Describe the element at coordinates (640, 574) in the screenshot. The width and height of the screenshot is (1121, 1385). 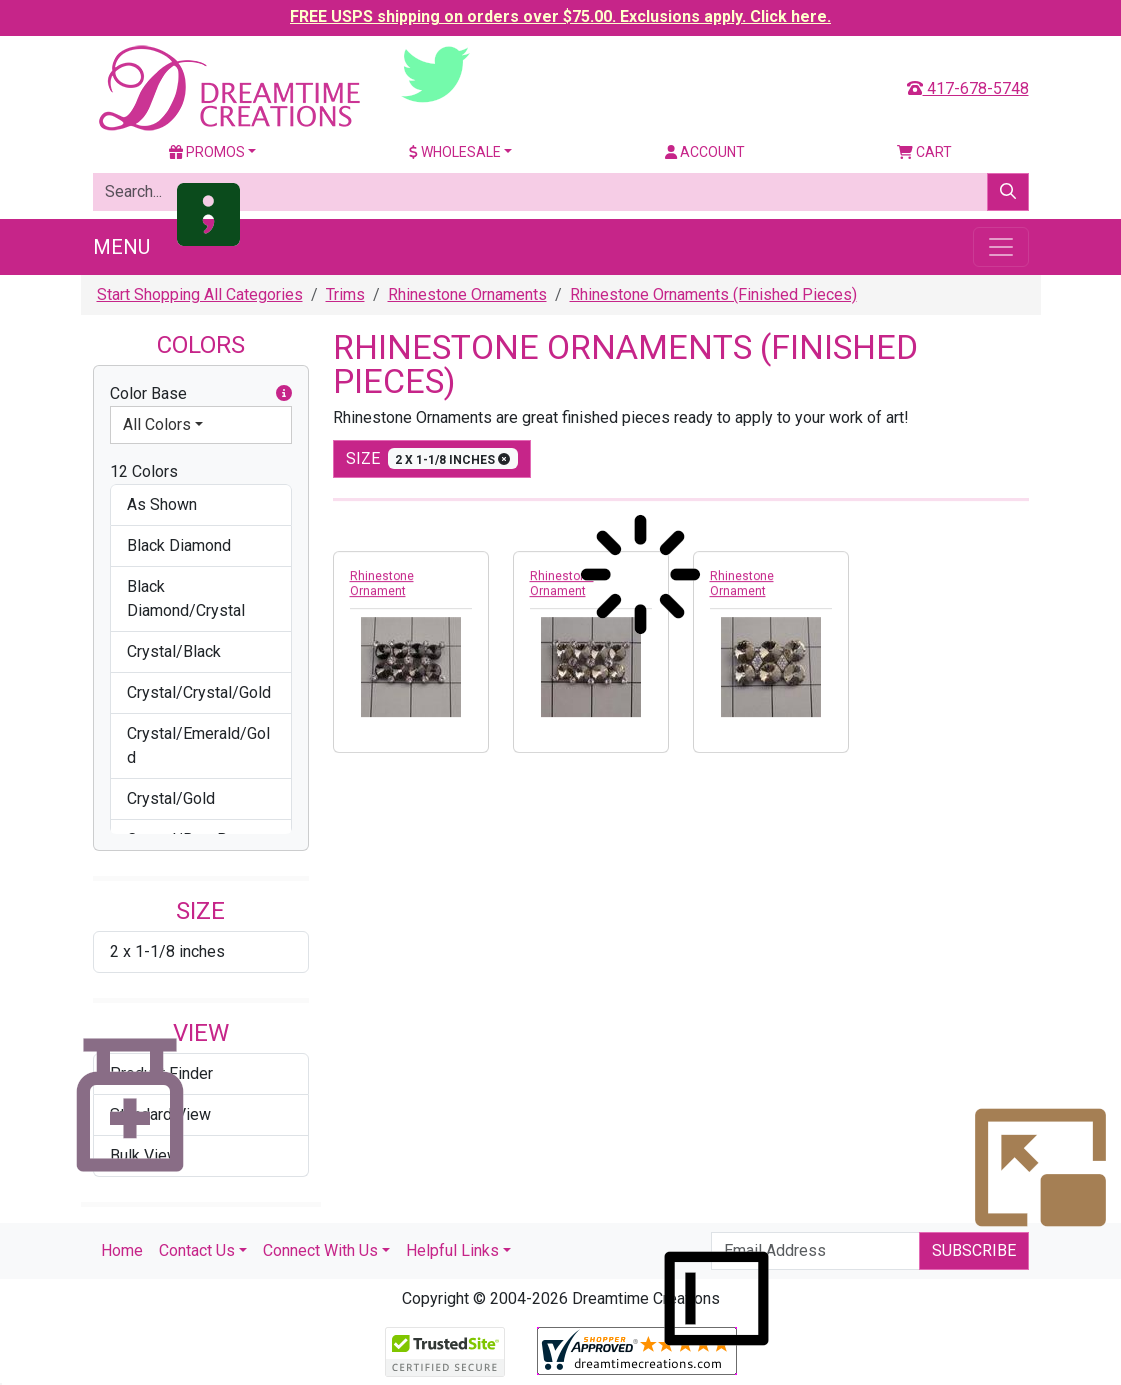
I see `loading content in progress` at that location.